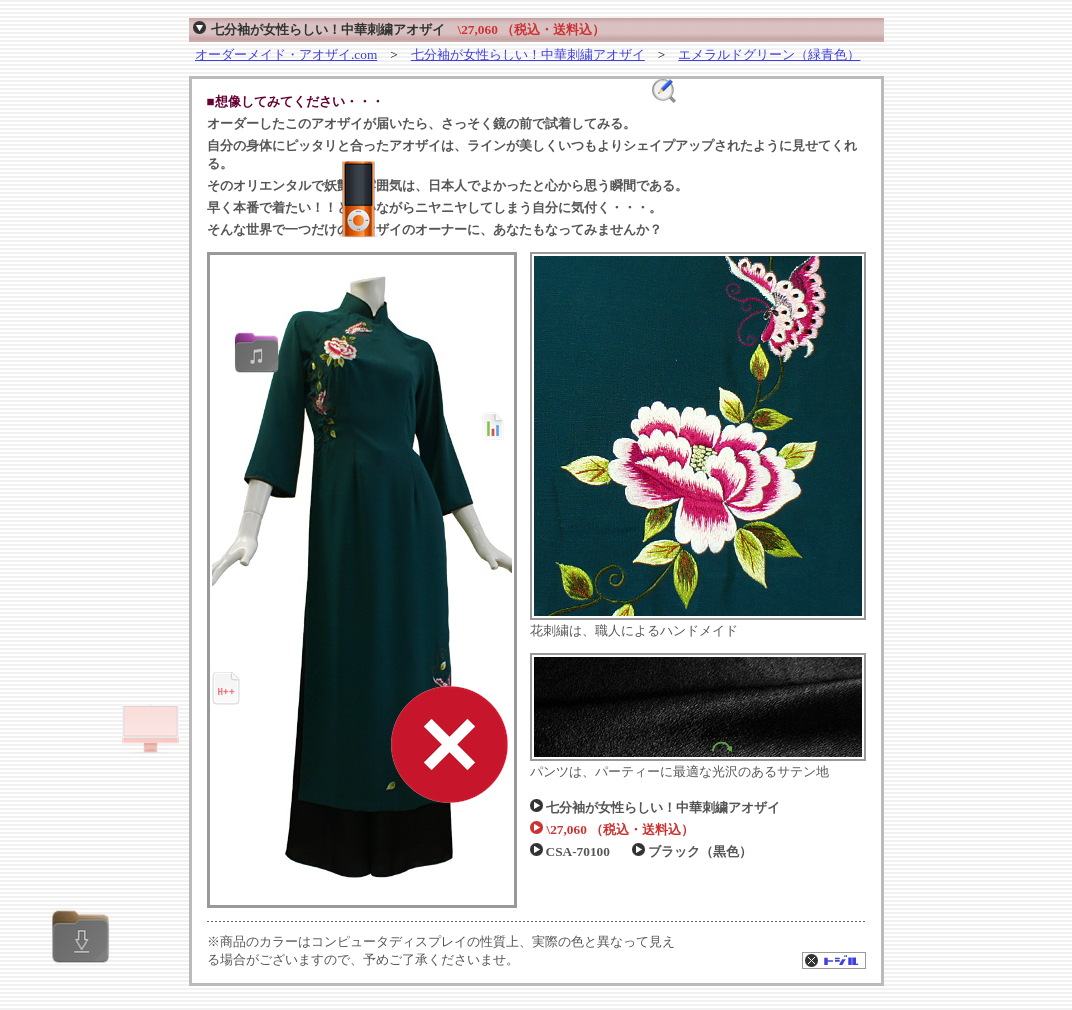 The width and height of the screenshot is (1072, 1010). I want to click on open an opendocument chart file, so click(493, 426).